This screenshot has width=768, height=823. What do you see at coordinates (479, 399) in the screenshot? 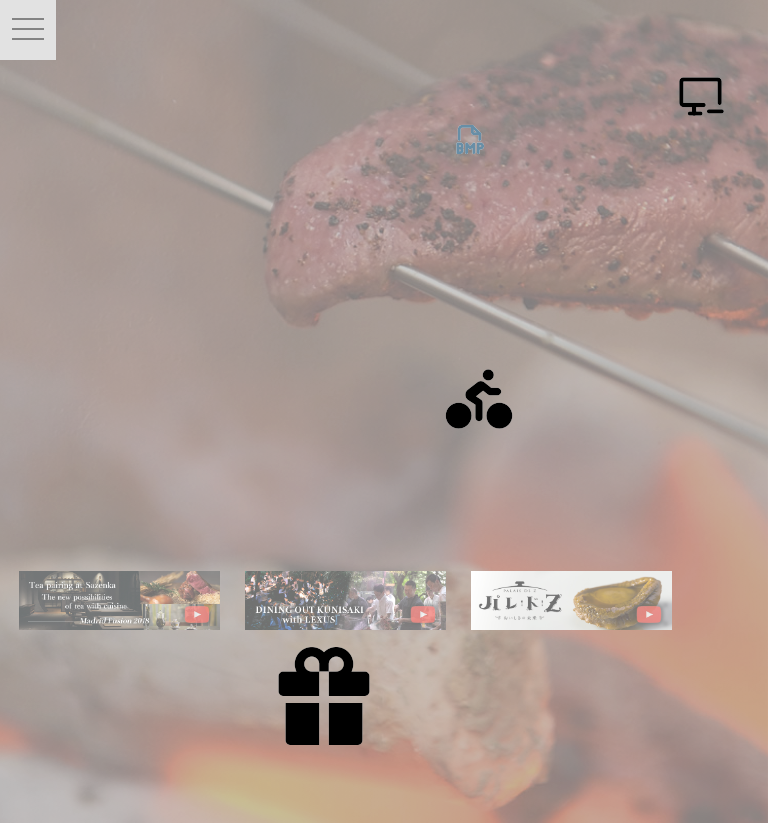
I see `access cycling or bike-related features` at bounding box center [479, 399].